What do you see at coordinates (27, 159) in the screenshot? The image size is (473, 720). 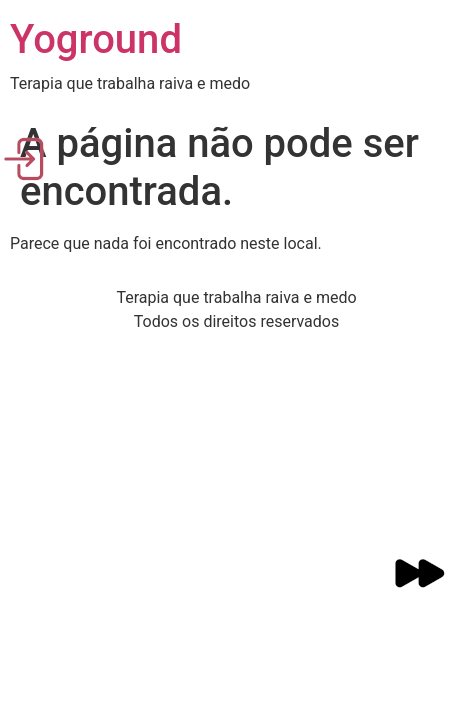 I see `log in to your account` at bounding box center [27, 159].